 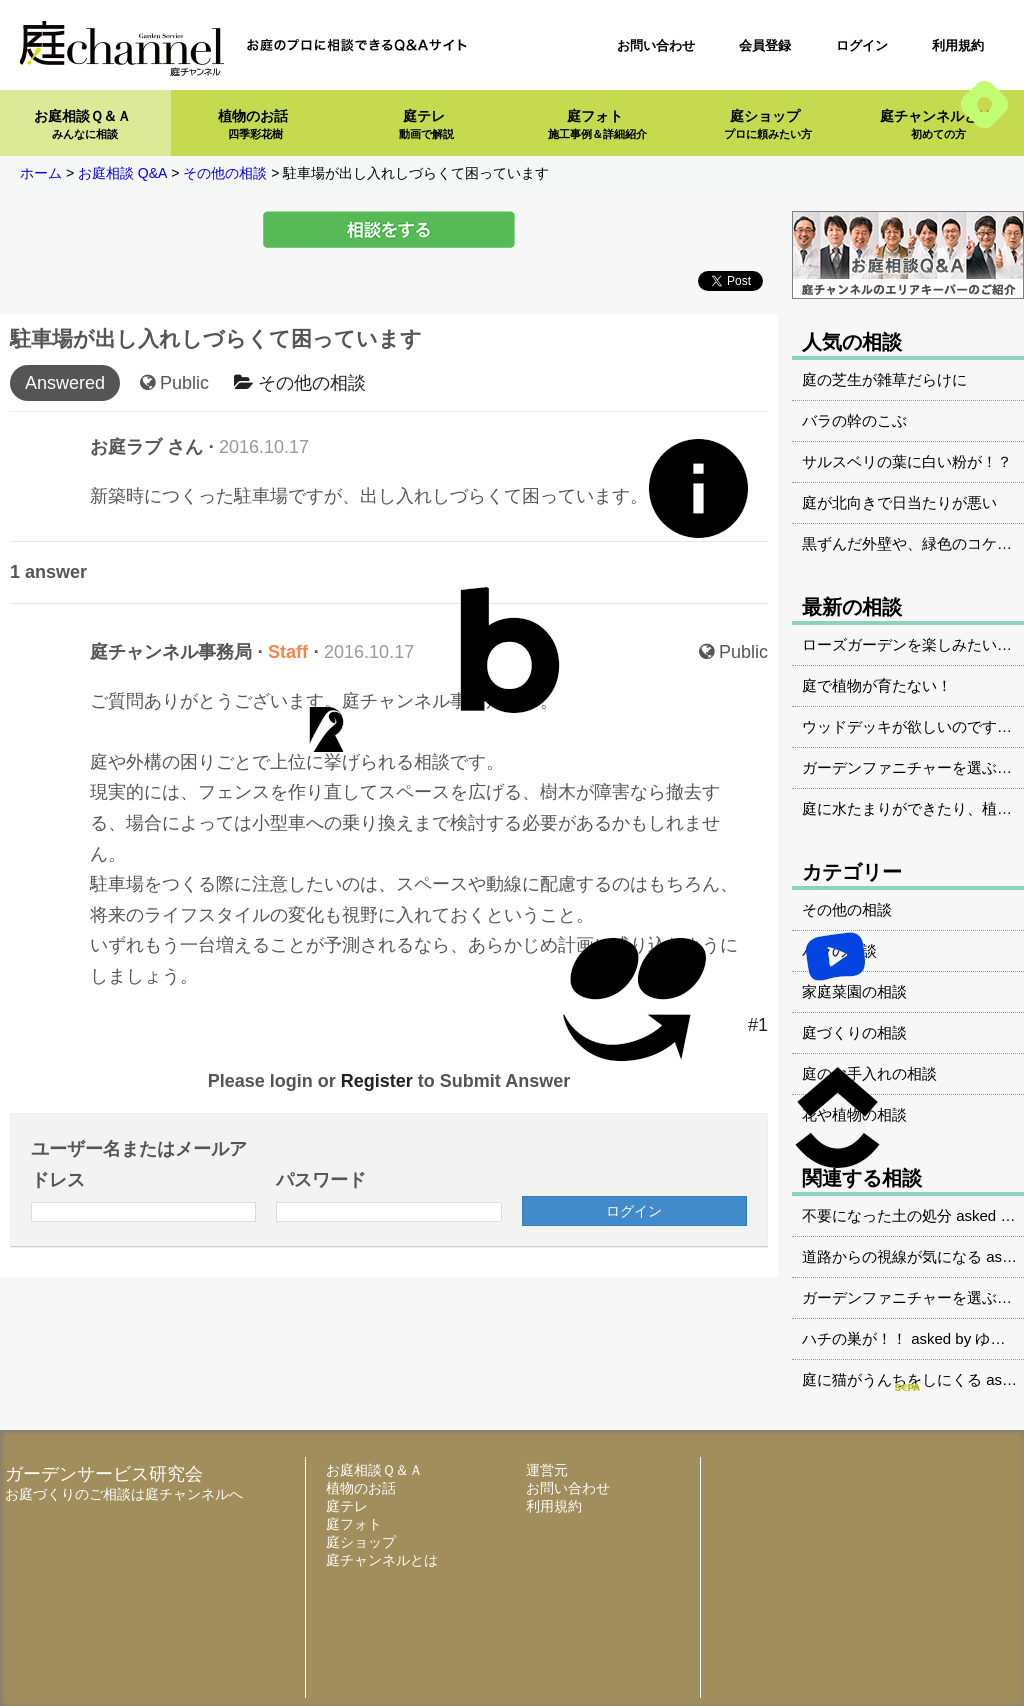 What do you see at coordinates (984, 104) in the screenshot?
I see `open Hashnode blogging platform` at bounding box center [984, 104].